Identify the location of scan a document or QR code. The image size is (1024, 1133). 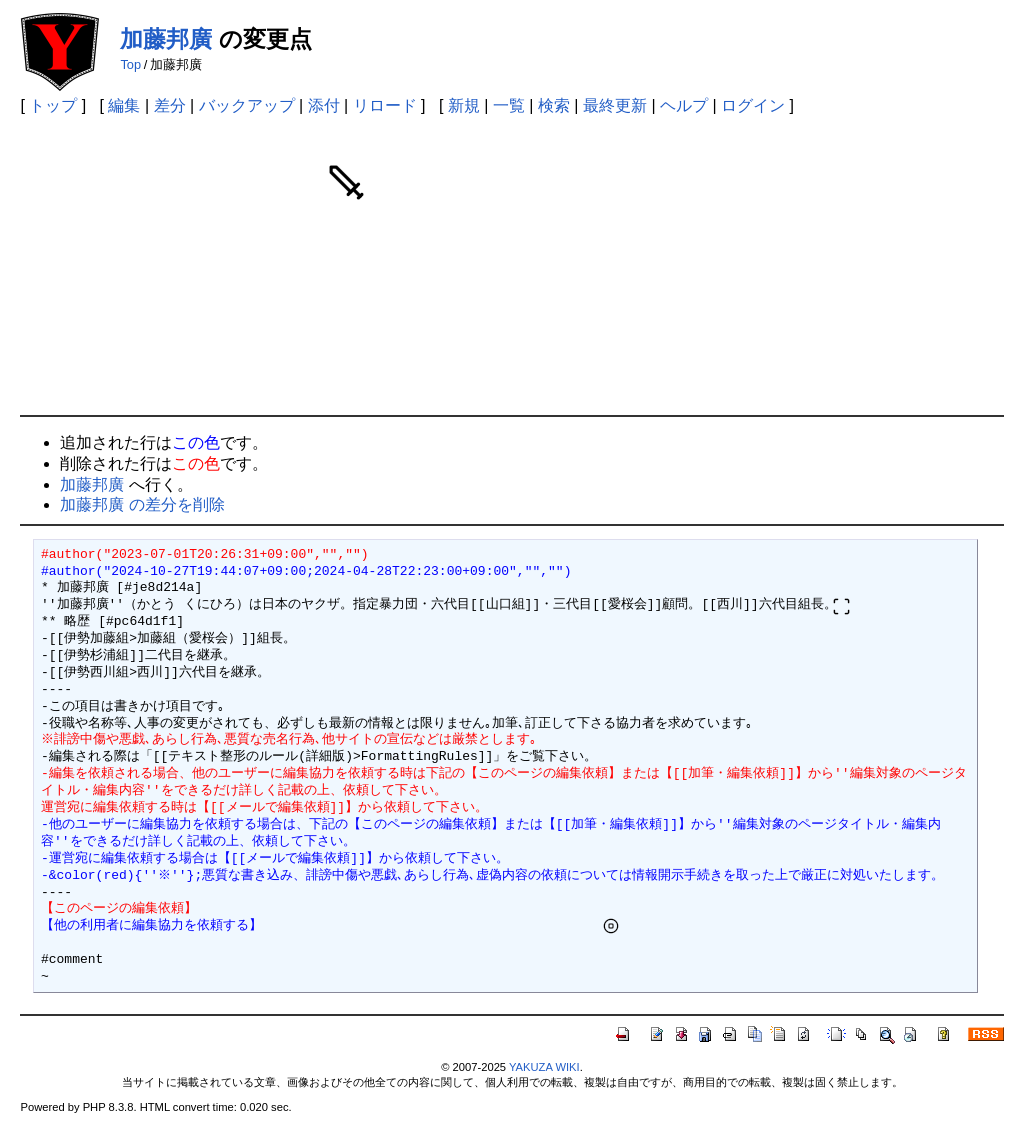
(841, 606).